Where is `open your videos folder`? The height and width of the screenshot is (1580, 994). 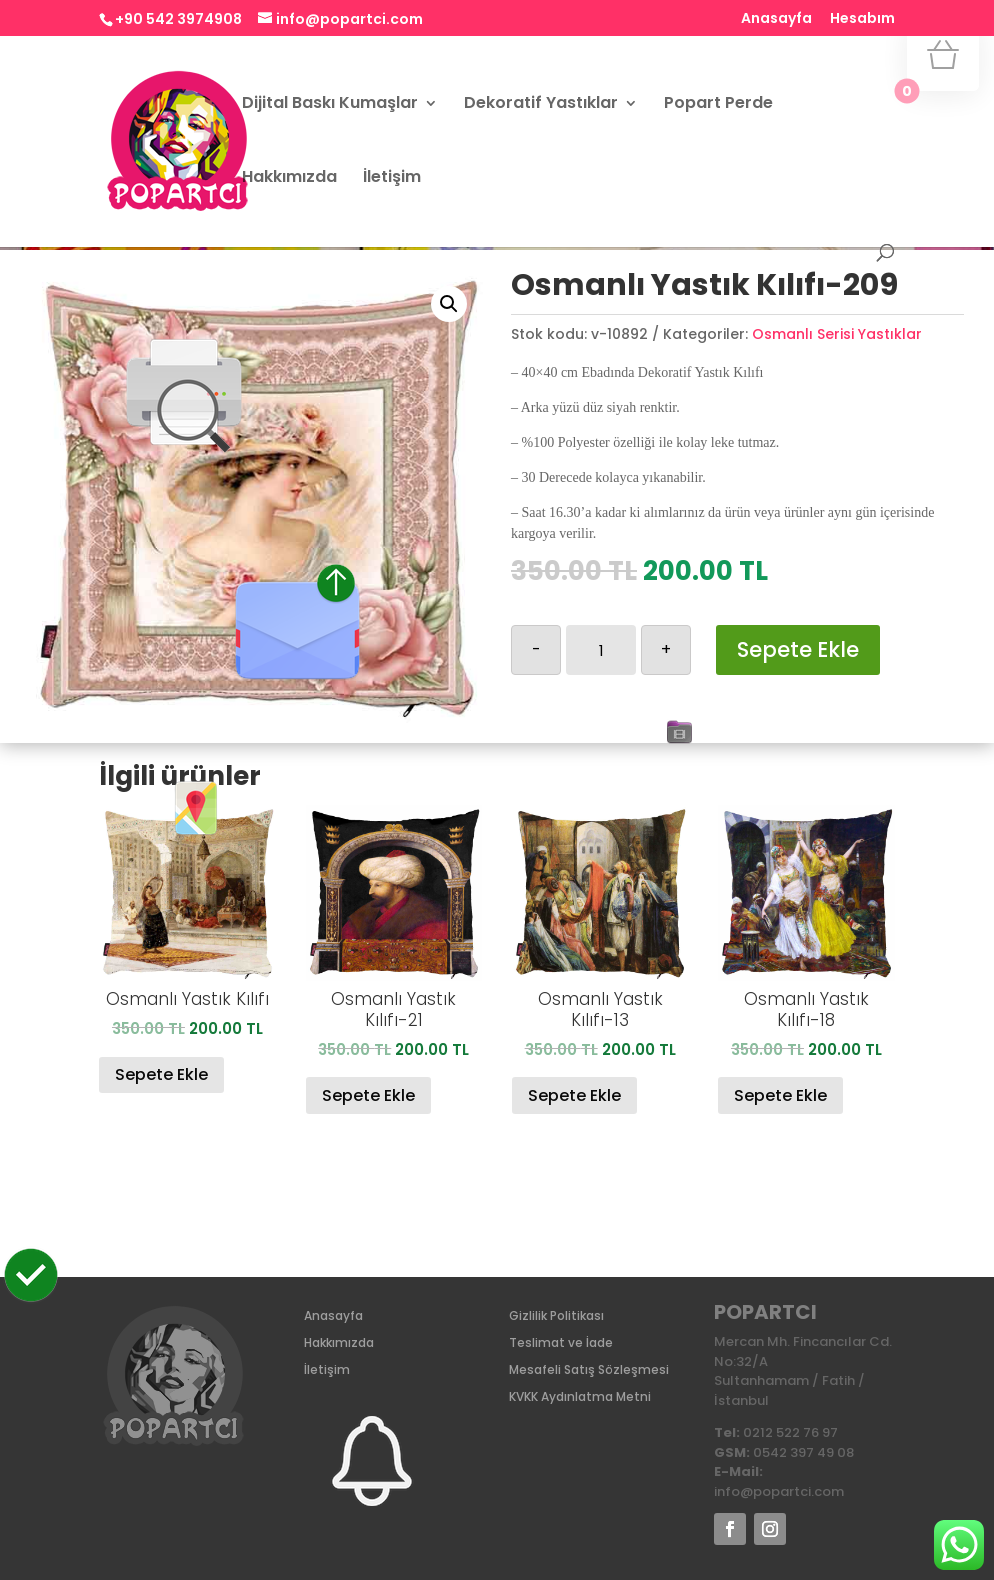
open your videos folder is located at coordinates (679, 731).